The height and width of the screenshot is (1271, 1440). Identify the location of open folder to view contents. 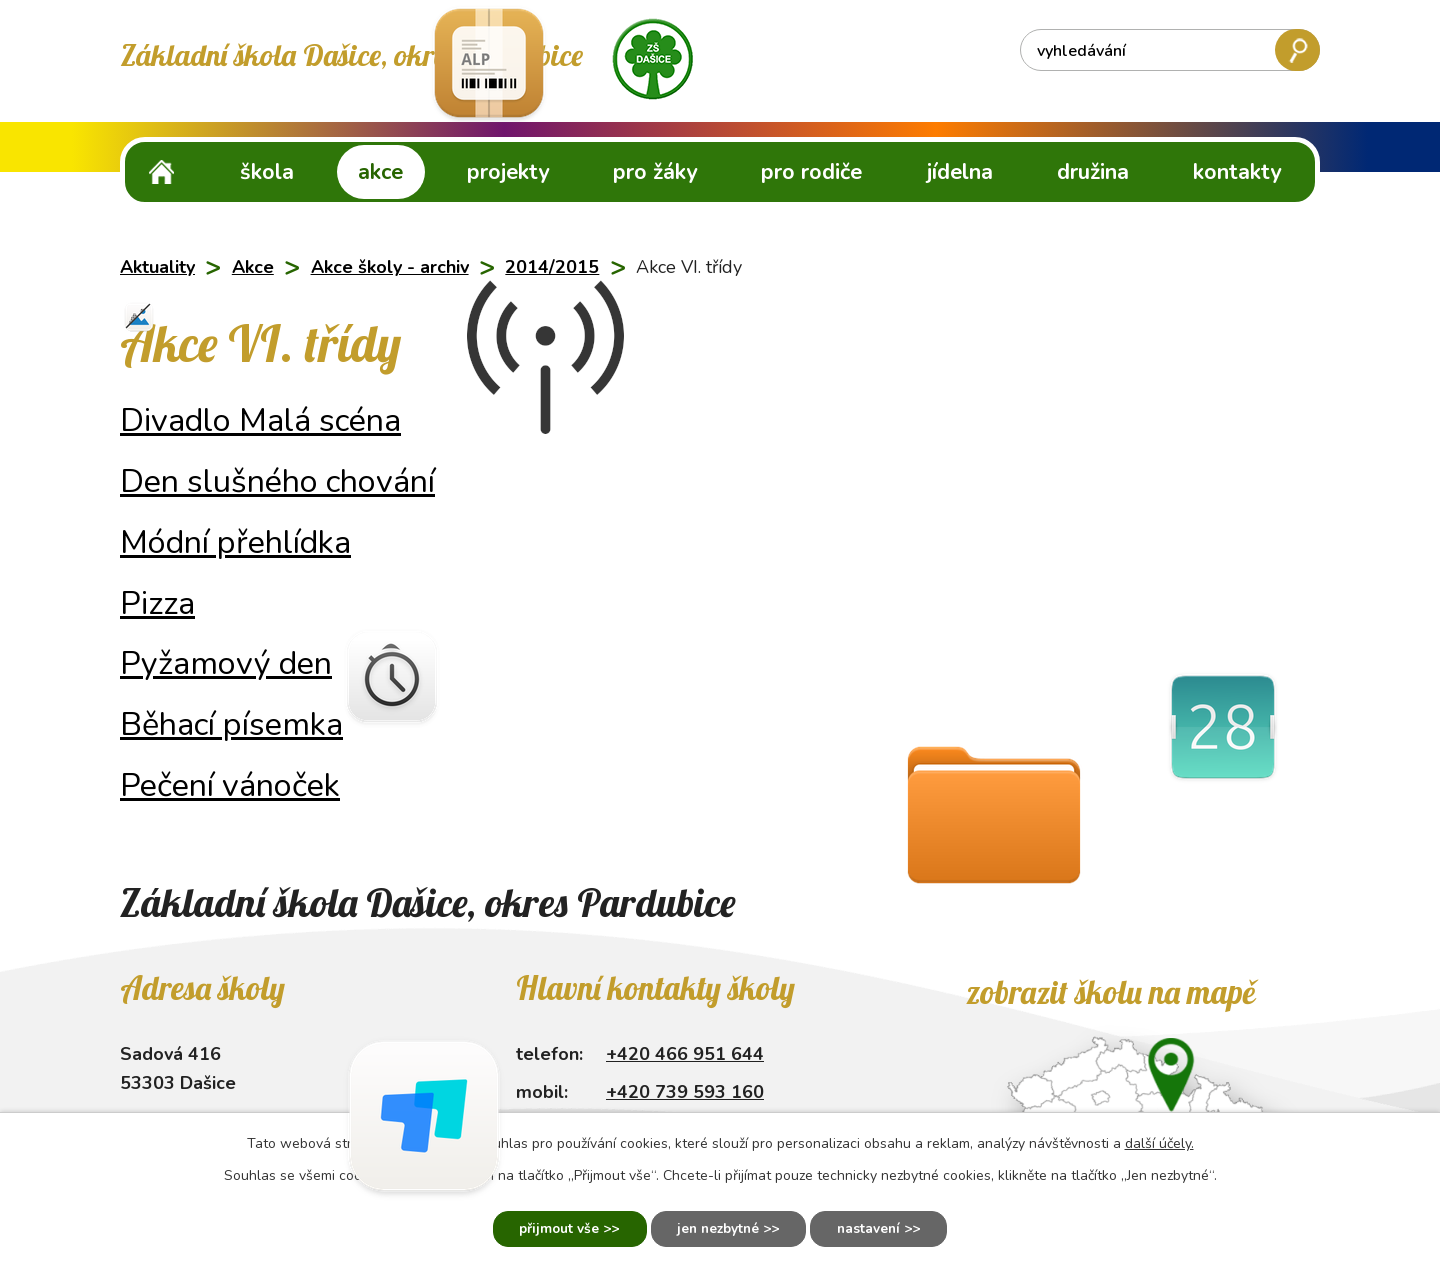
(994, 815).